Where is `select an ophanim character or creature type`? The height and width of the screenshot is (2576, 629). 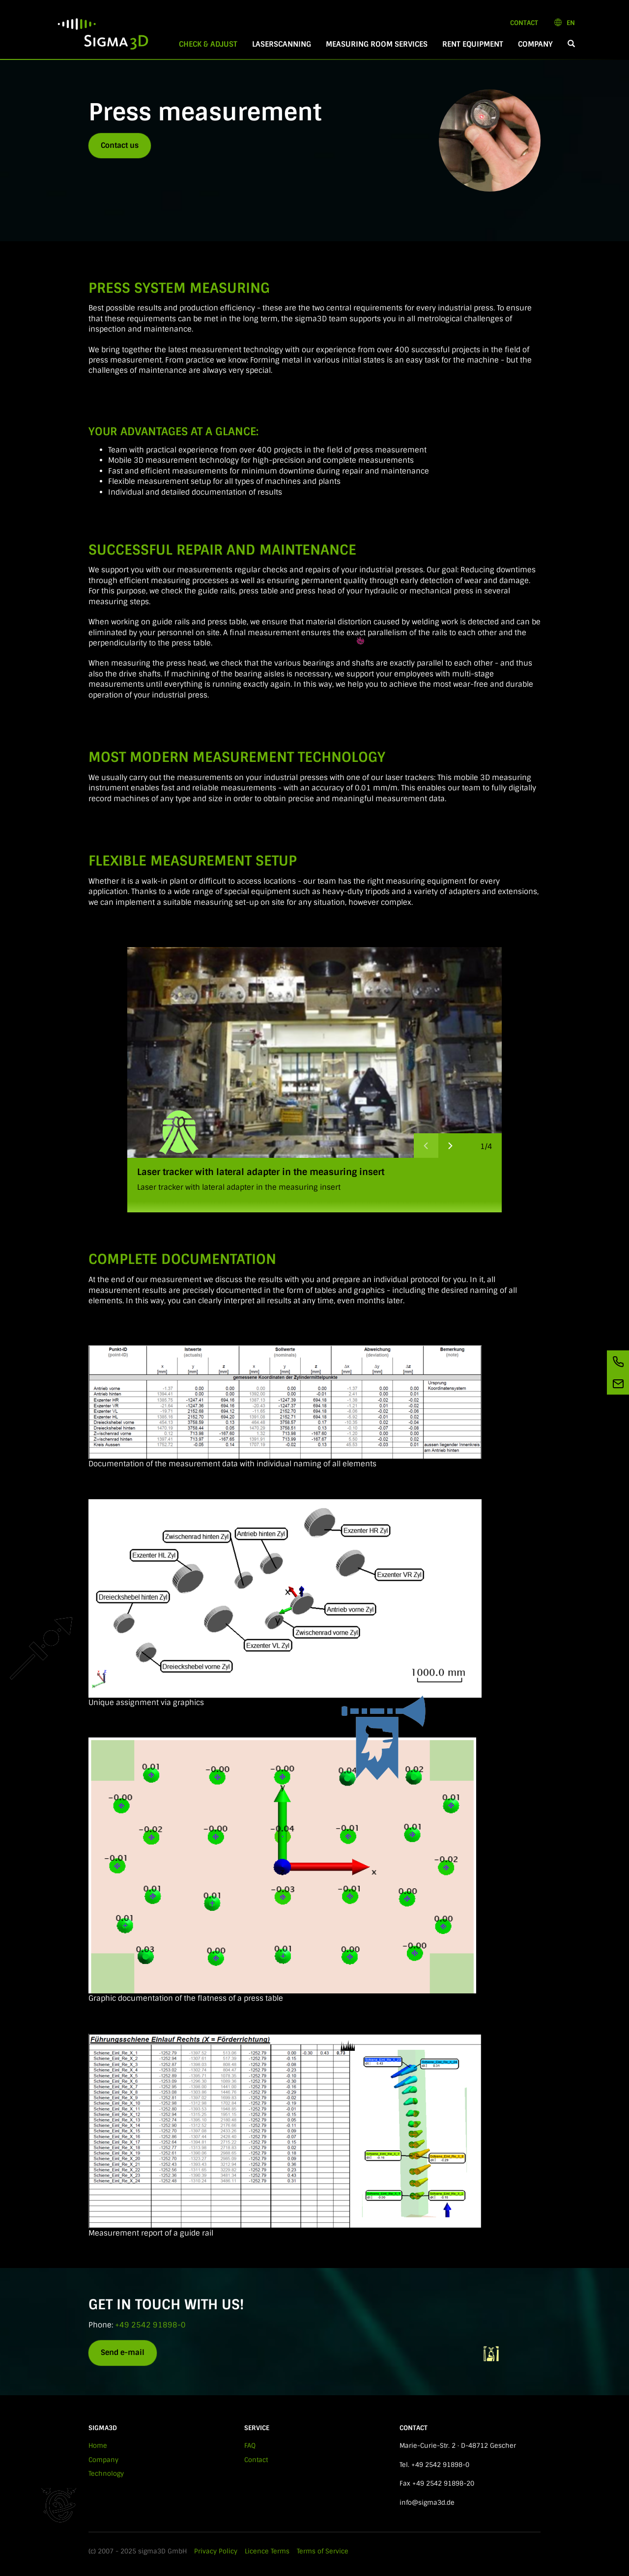 select an ophanim character or creature type is located at coordinates (59, 2505).